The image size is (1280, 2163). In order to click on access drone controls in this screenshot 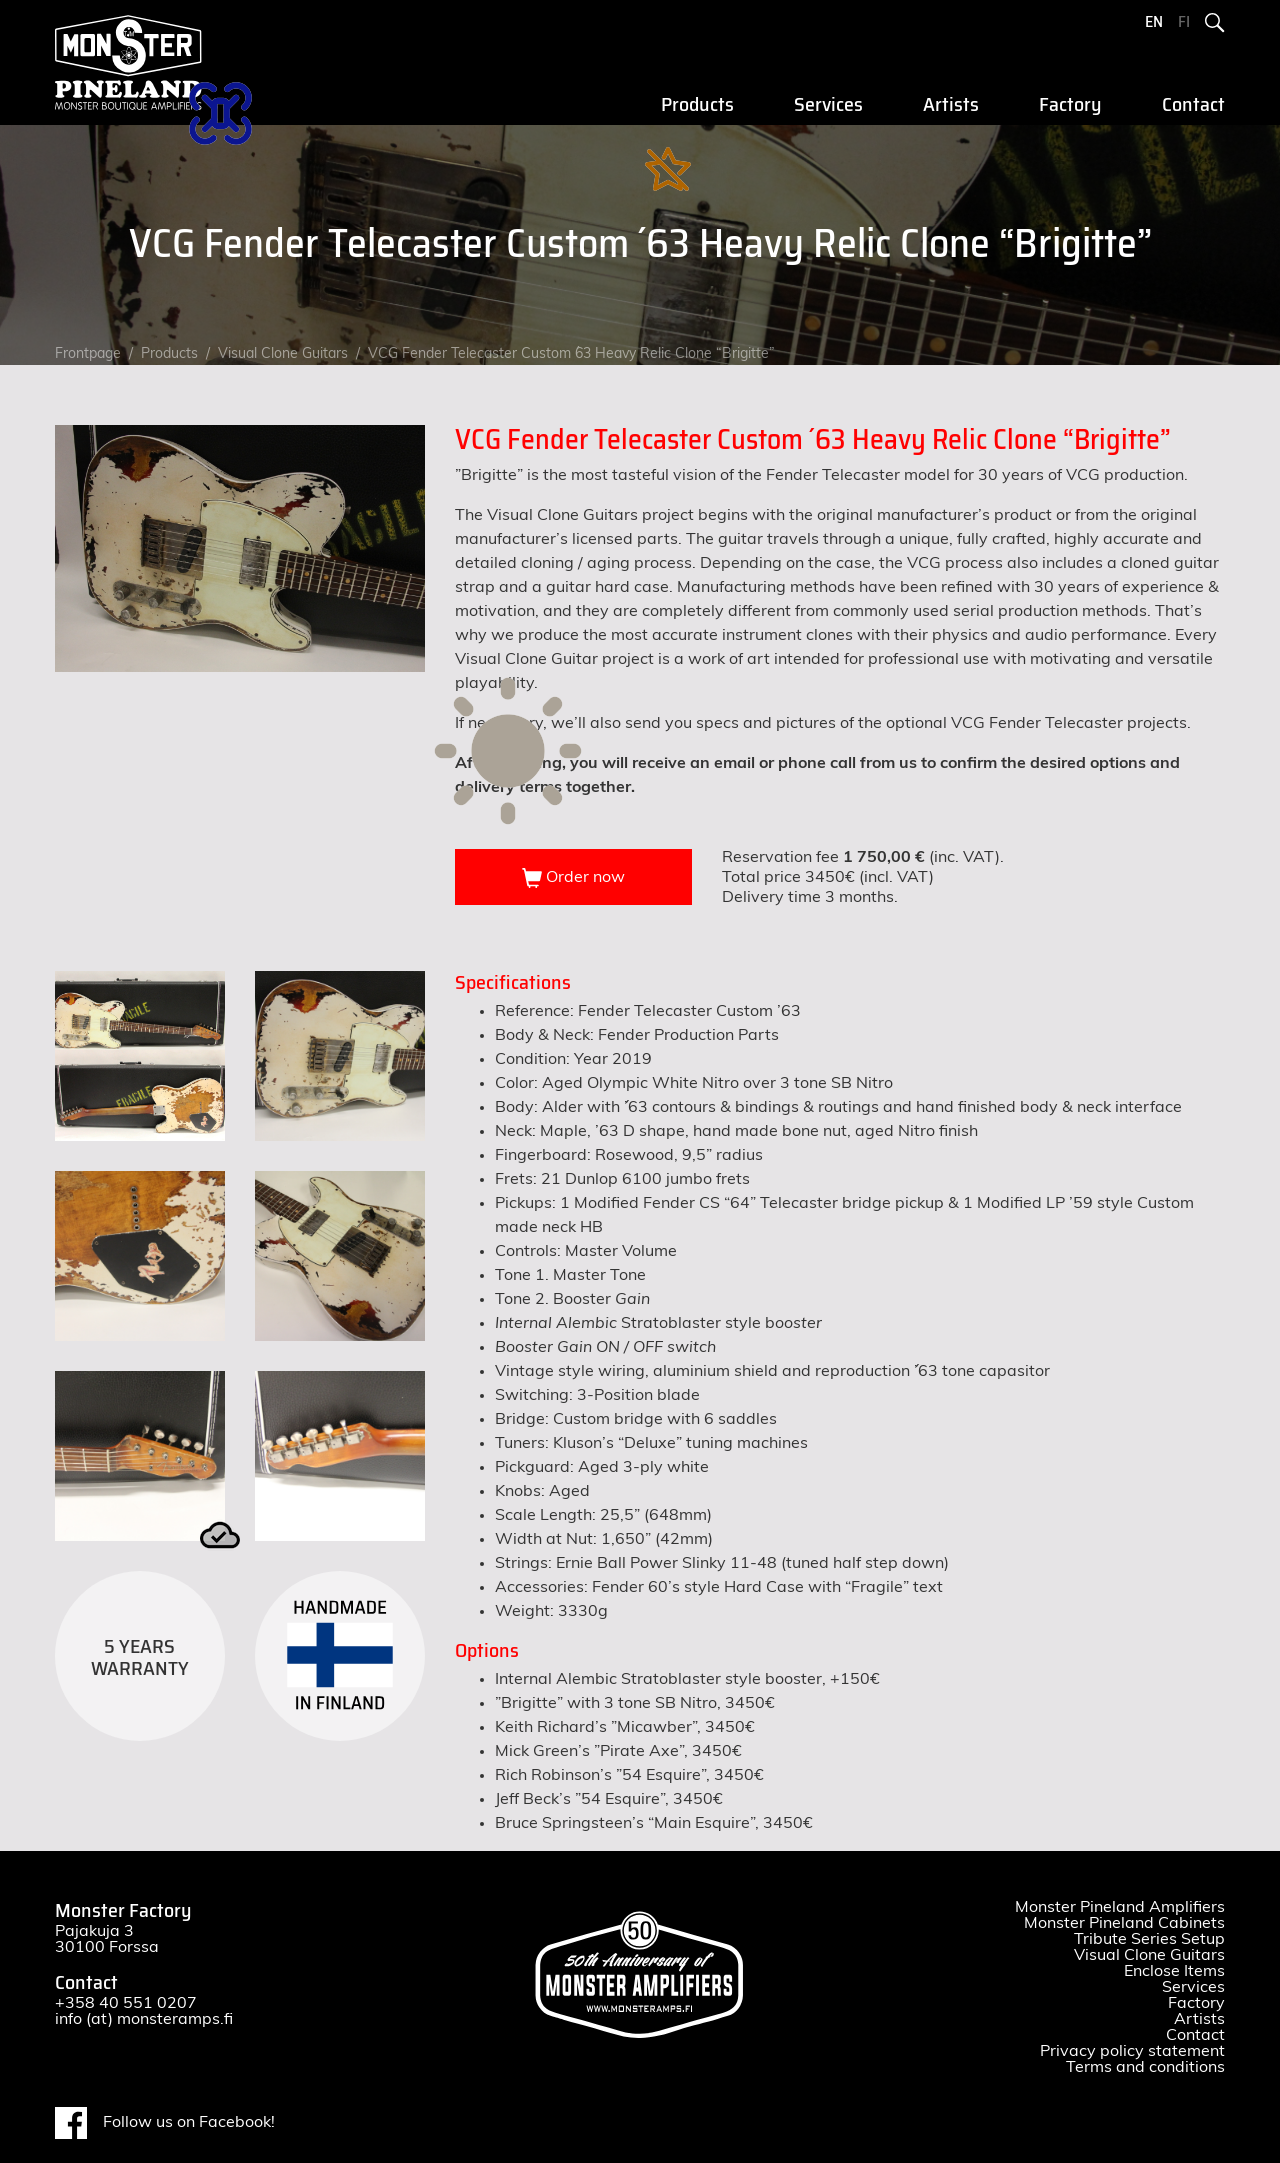, I will do `click(220, 113)`.